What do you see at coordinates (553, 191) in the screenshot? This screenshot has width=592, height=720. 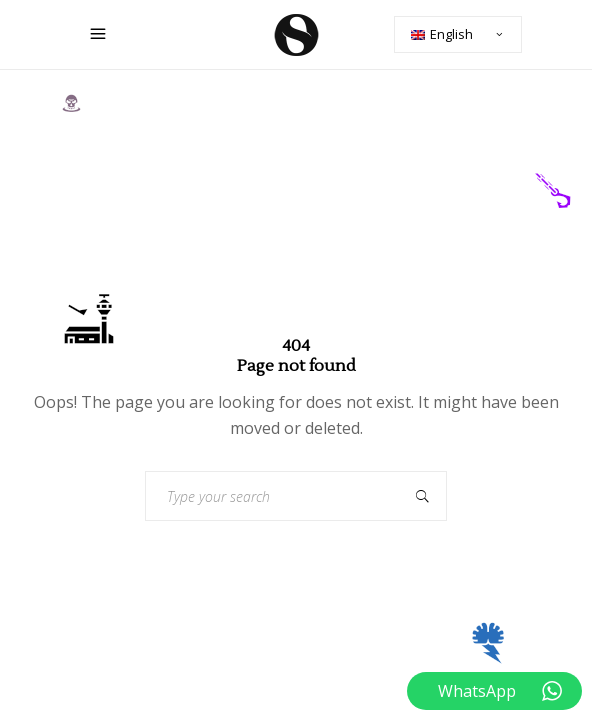 I see `equip meat hook weapon or tool` at bounding box center [553, 191].